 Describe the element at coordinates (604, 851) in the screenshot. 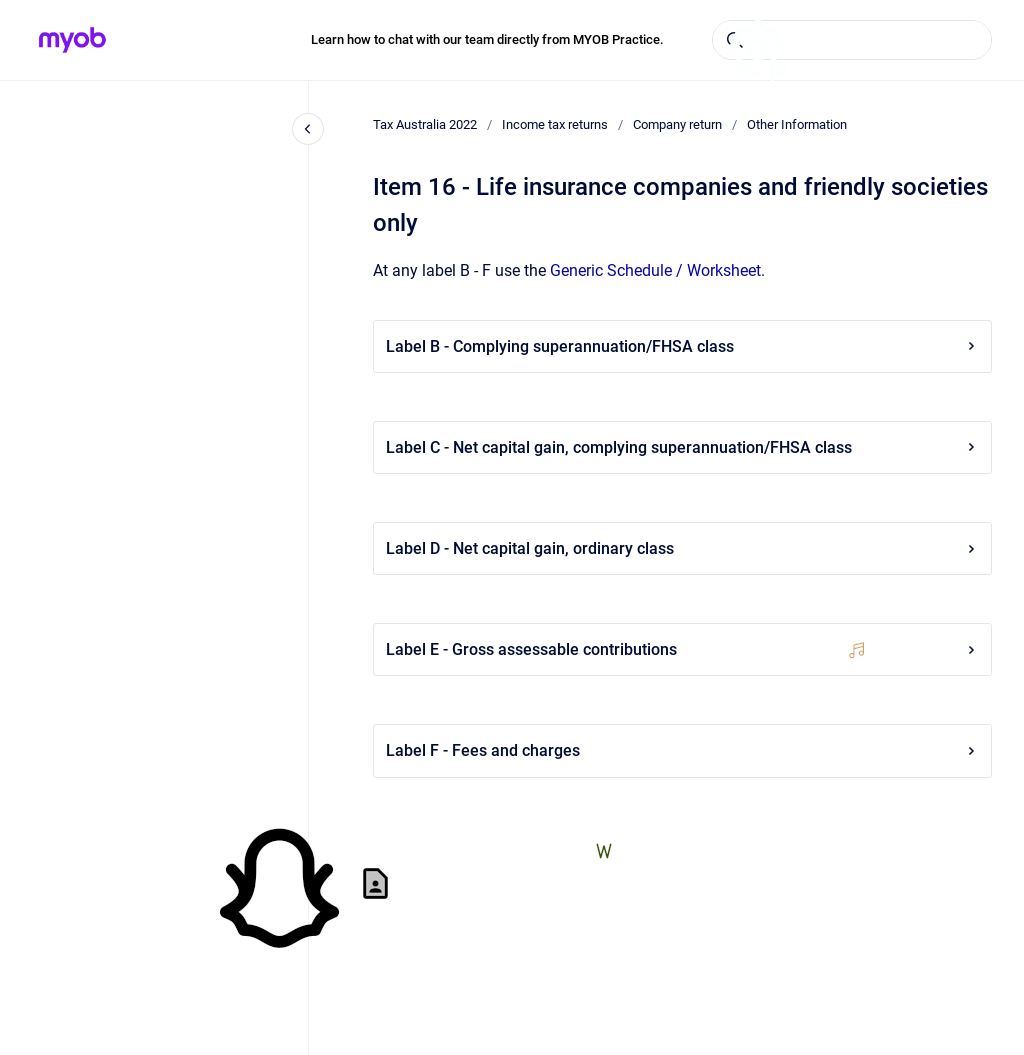

I see `indicates items or options starting with the letter W` at that location.